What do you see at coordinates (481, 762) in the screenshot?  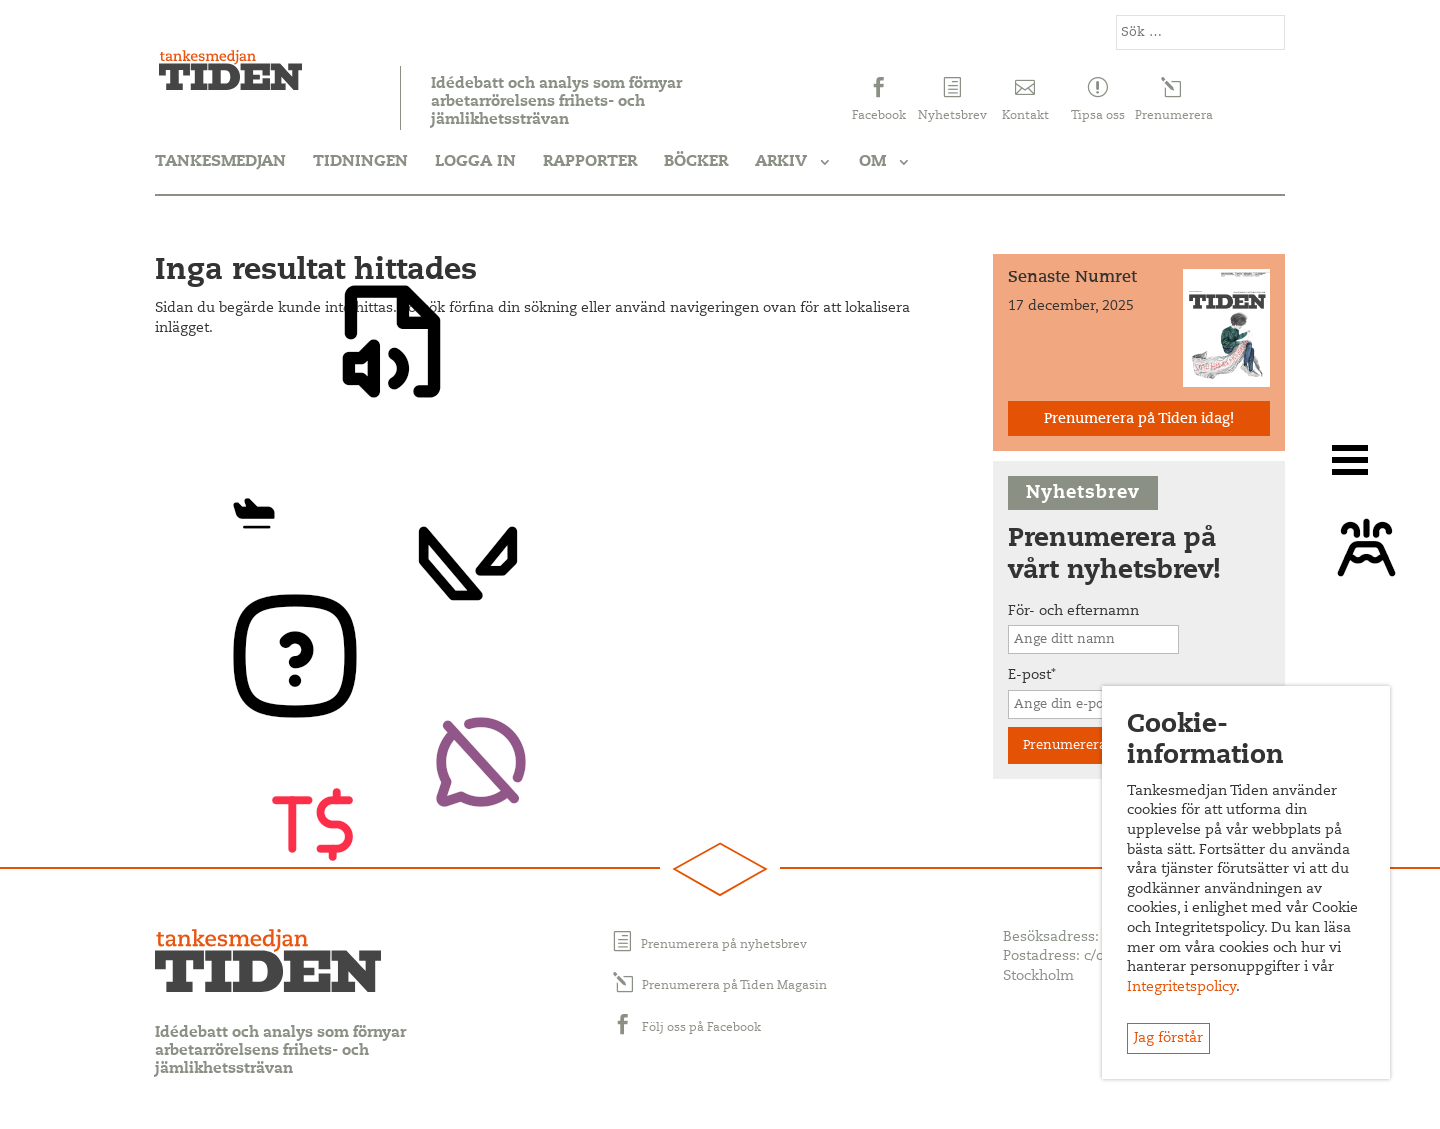 I see `mute or disable chat notifications` at bounding box center [481, 762].